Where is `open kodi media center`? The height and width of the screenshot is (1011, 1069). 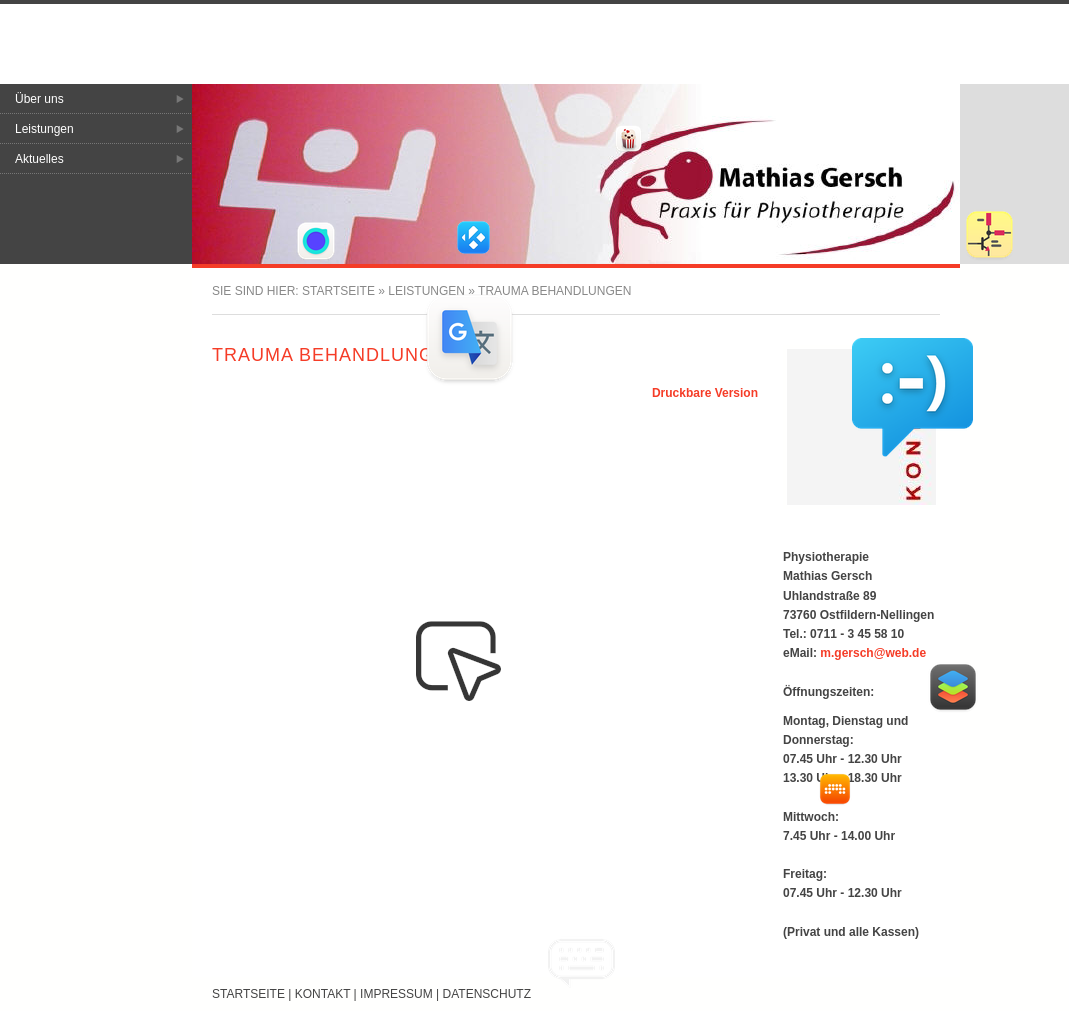
open kodi media center is located at coordinates (473, 237).